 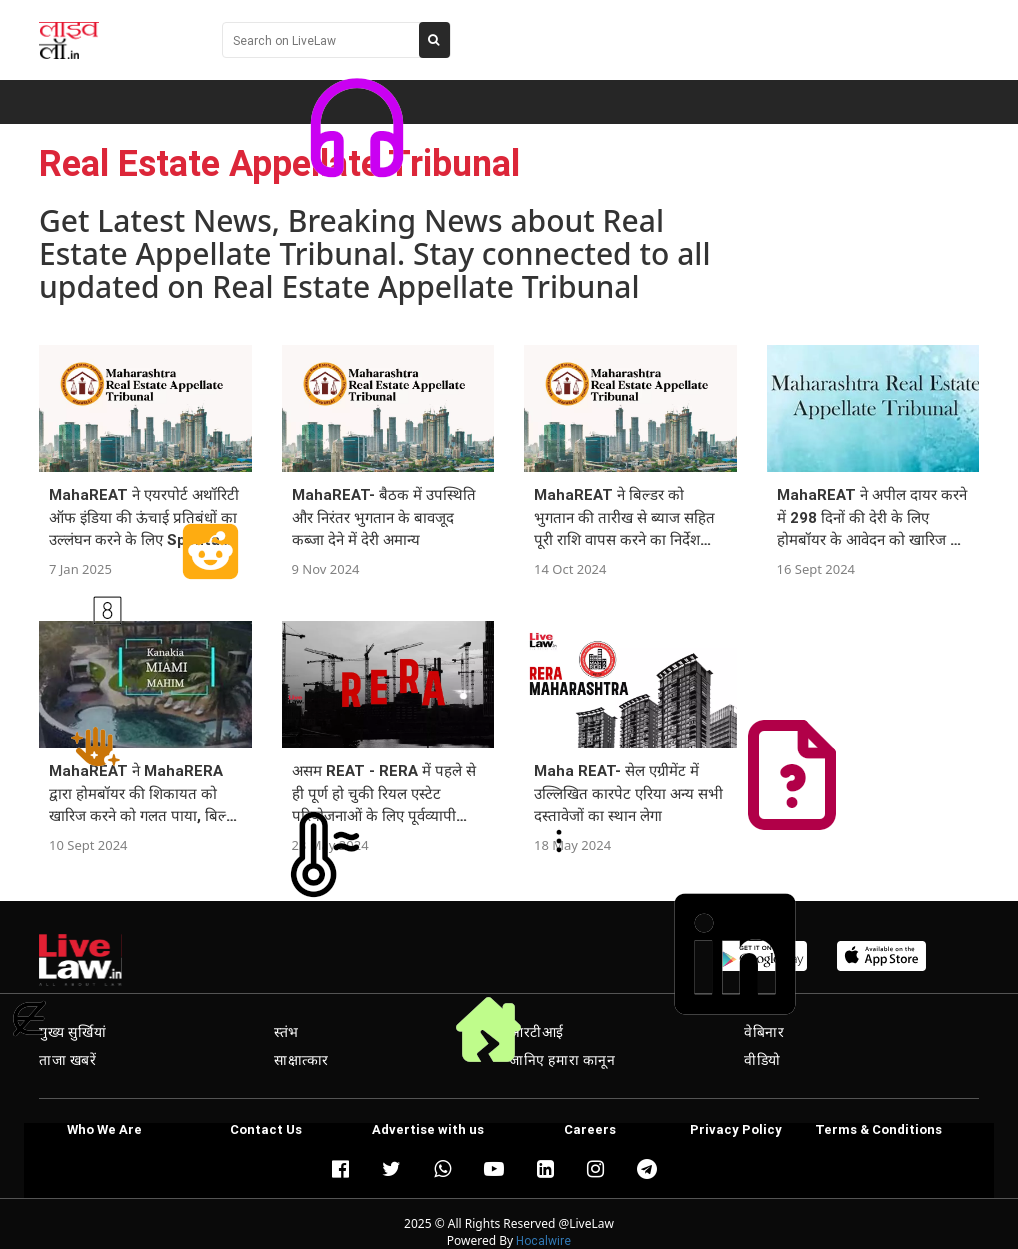 I want to click on connect with LinkedIn, so click(x=735, y=954).